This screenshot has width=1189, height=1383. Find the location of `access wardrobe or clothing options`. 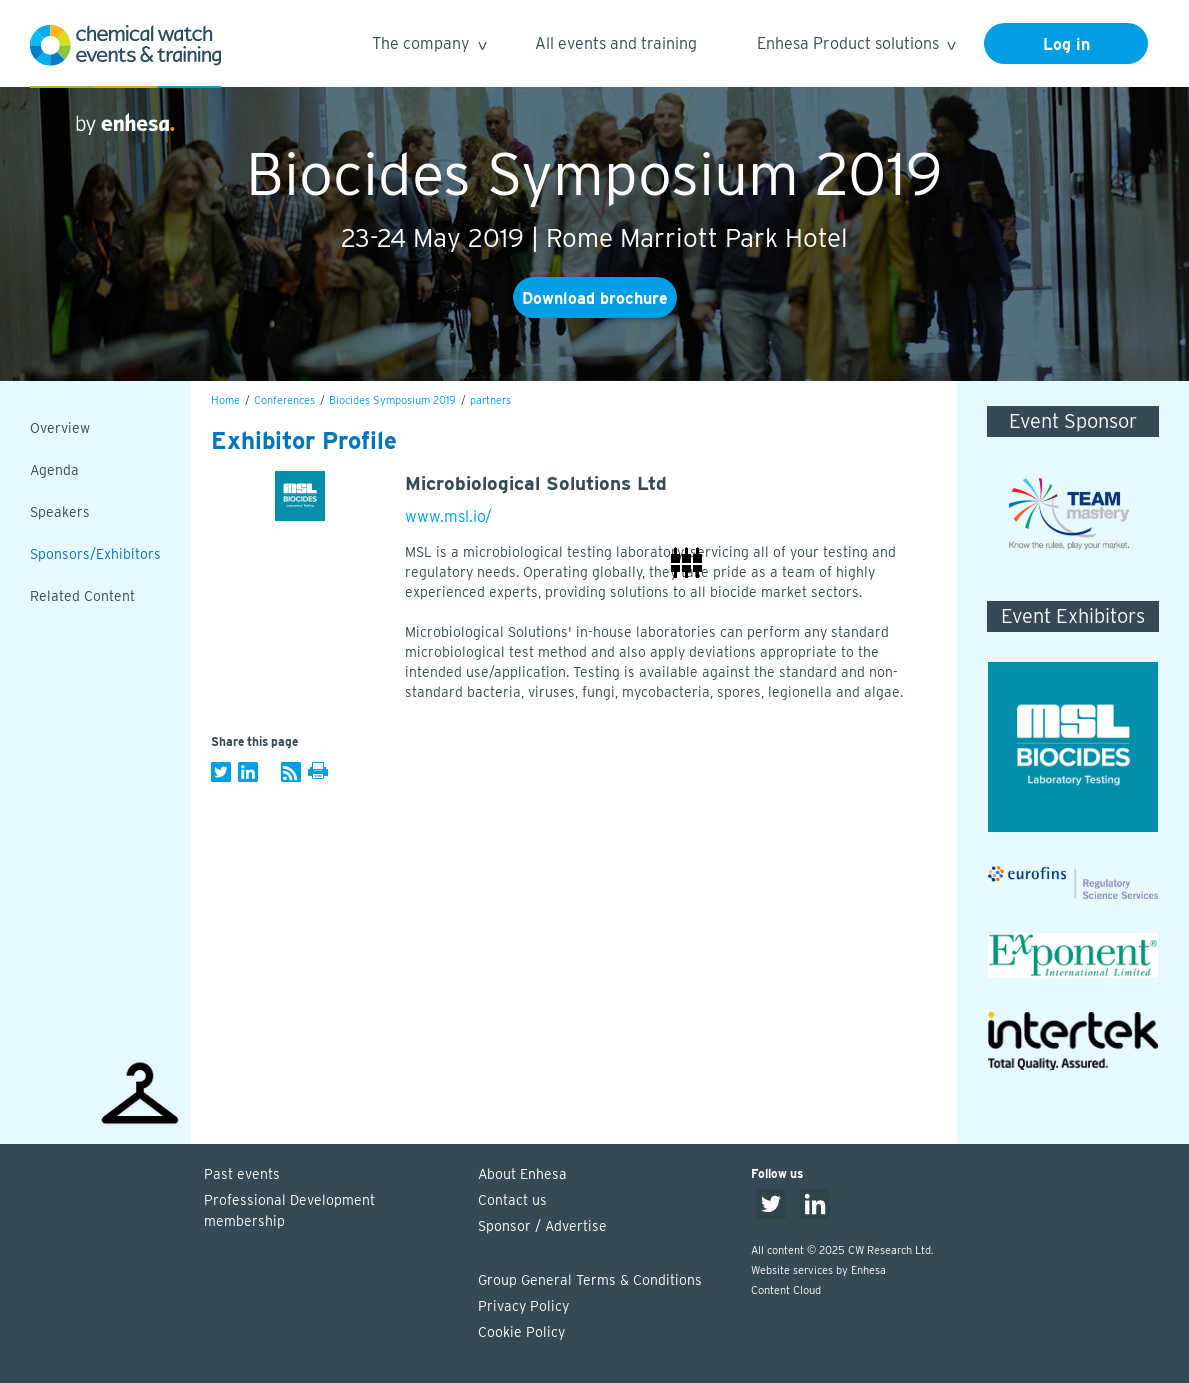

access wardrobe or clothing options is located at coordinates (140, 1093).